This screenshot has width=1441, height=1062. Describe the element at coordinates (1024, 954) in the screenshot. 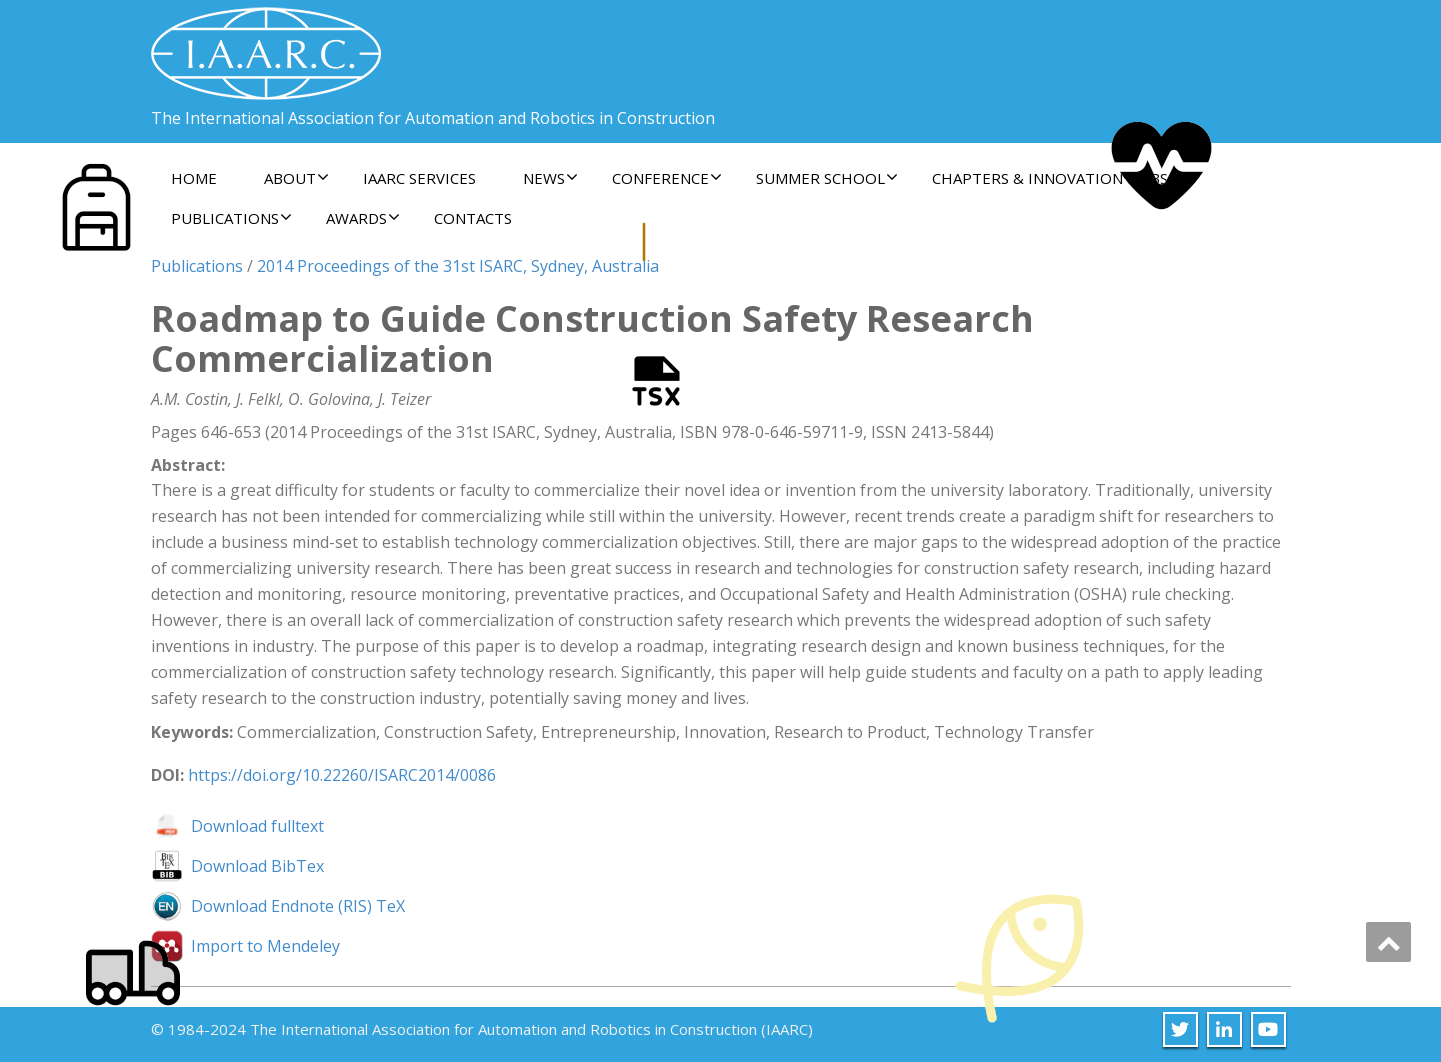

I see `access fishing or marine-related features` at that location.